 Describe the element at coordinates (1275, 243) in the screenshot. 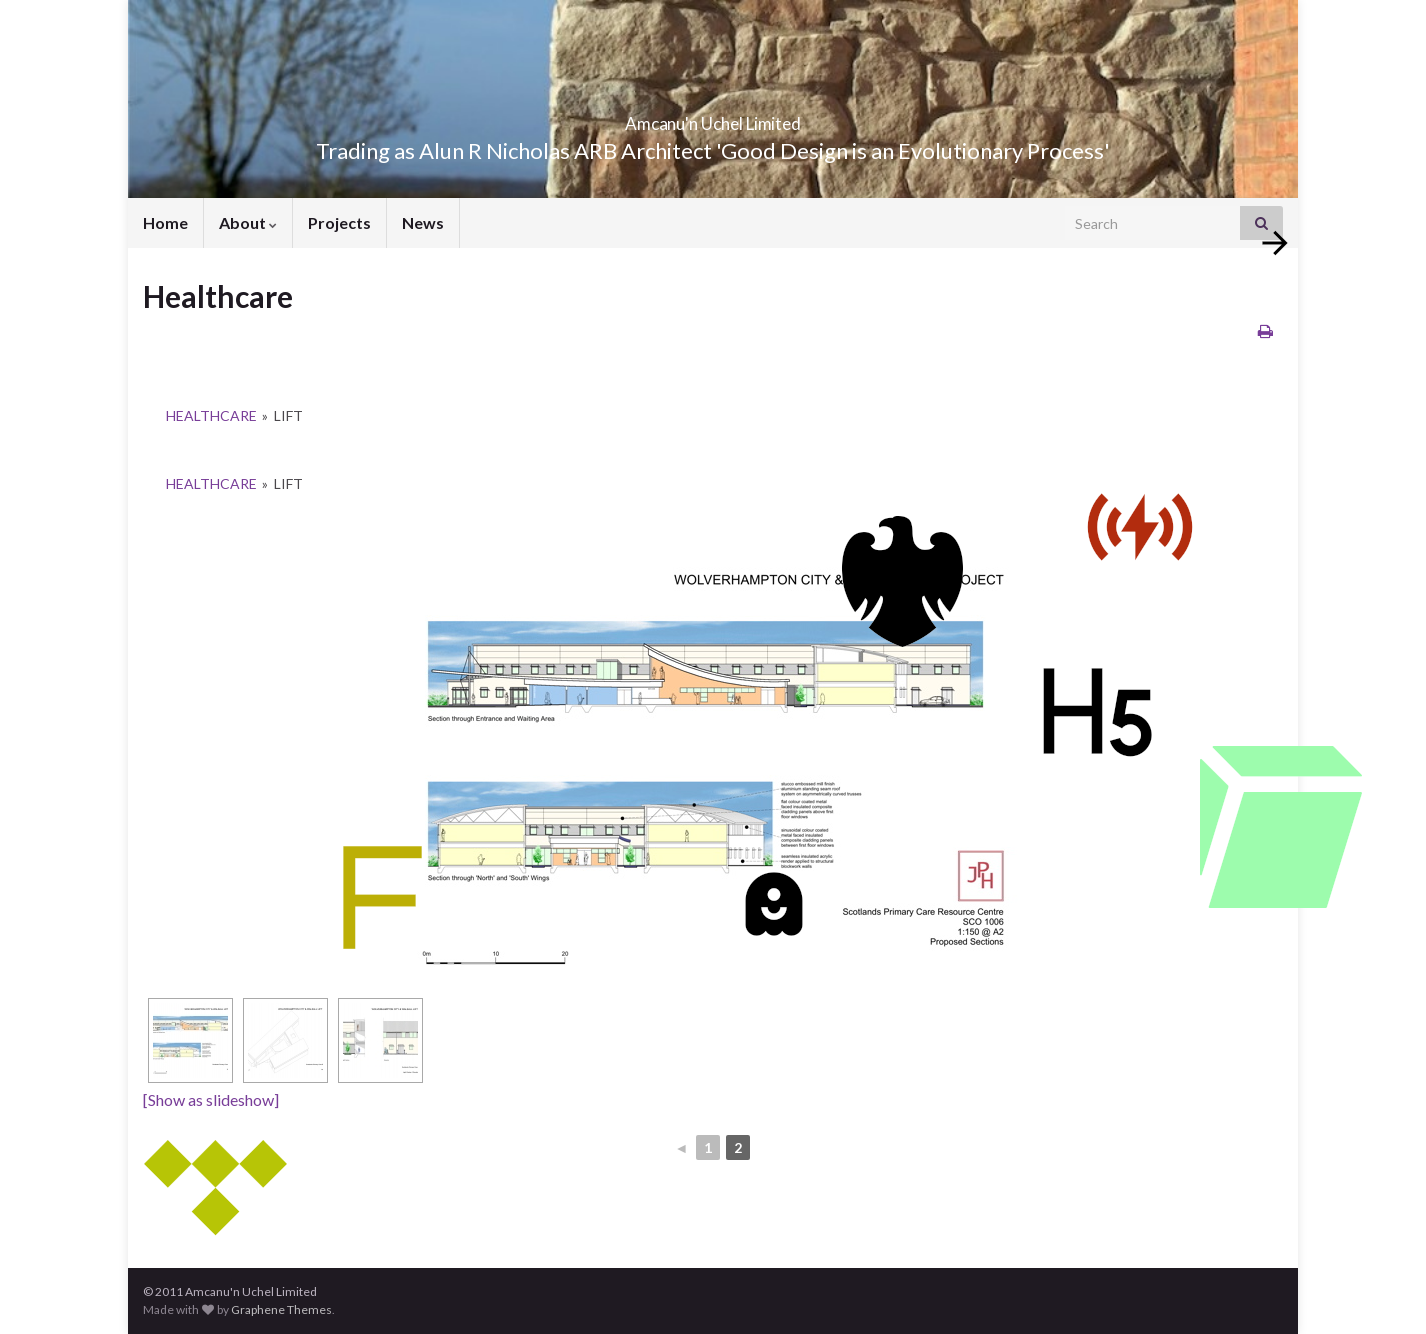

I see `navigate to the next item or screen` at that location.